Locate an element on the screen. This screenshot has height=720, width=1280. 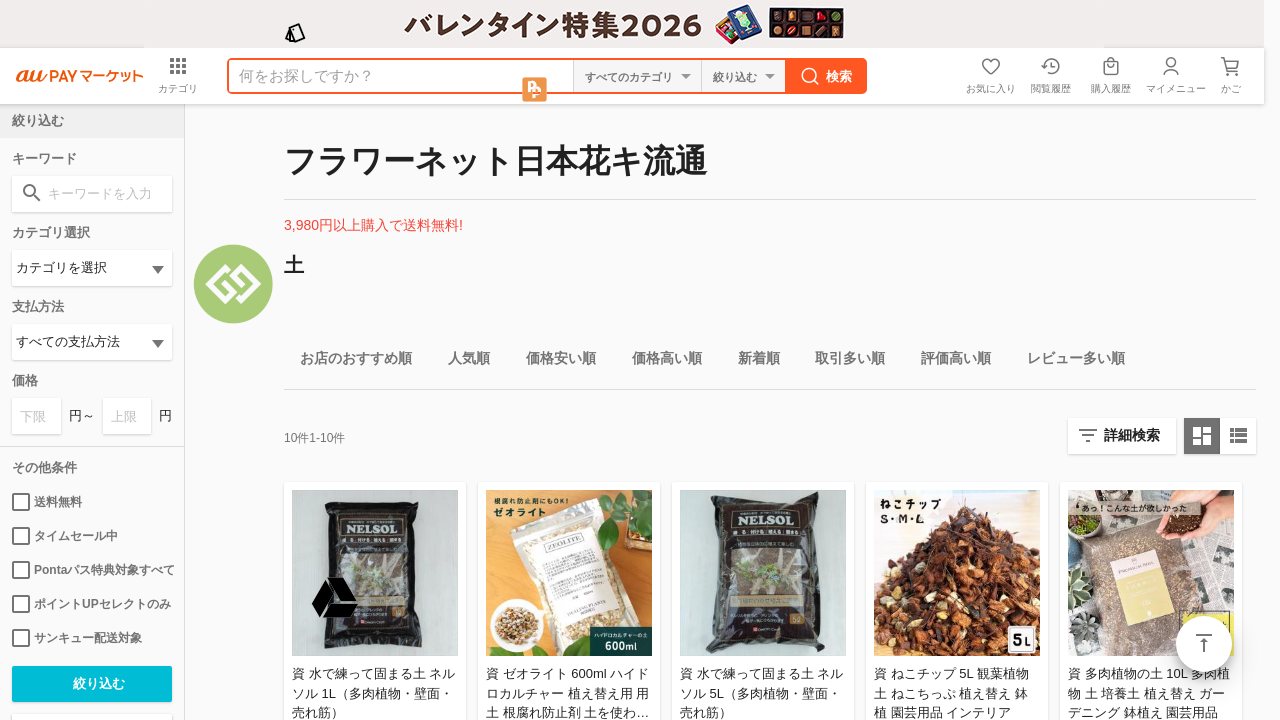
pied piper company logo is located at coordinates (534, 89).